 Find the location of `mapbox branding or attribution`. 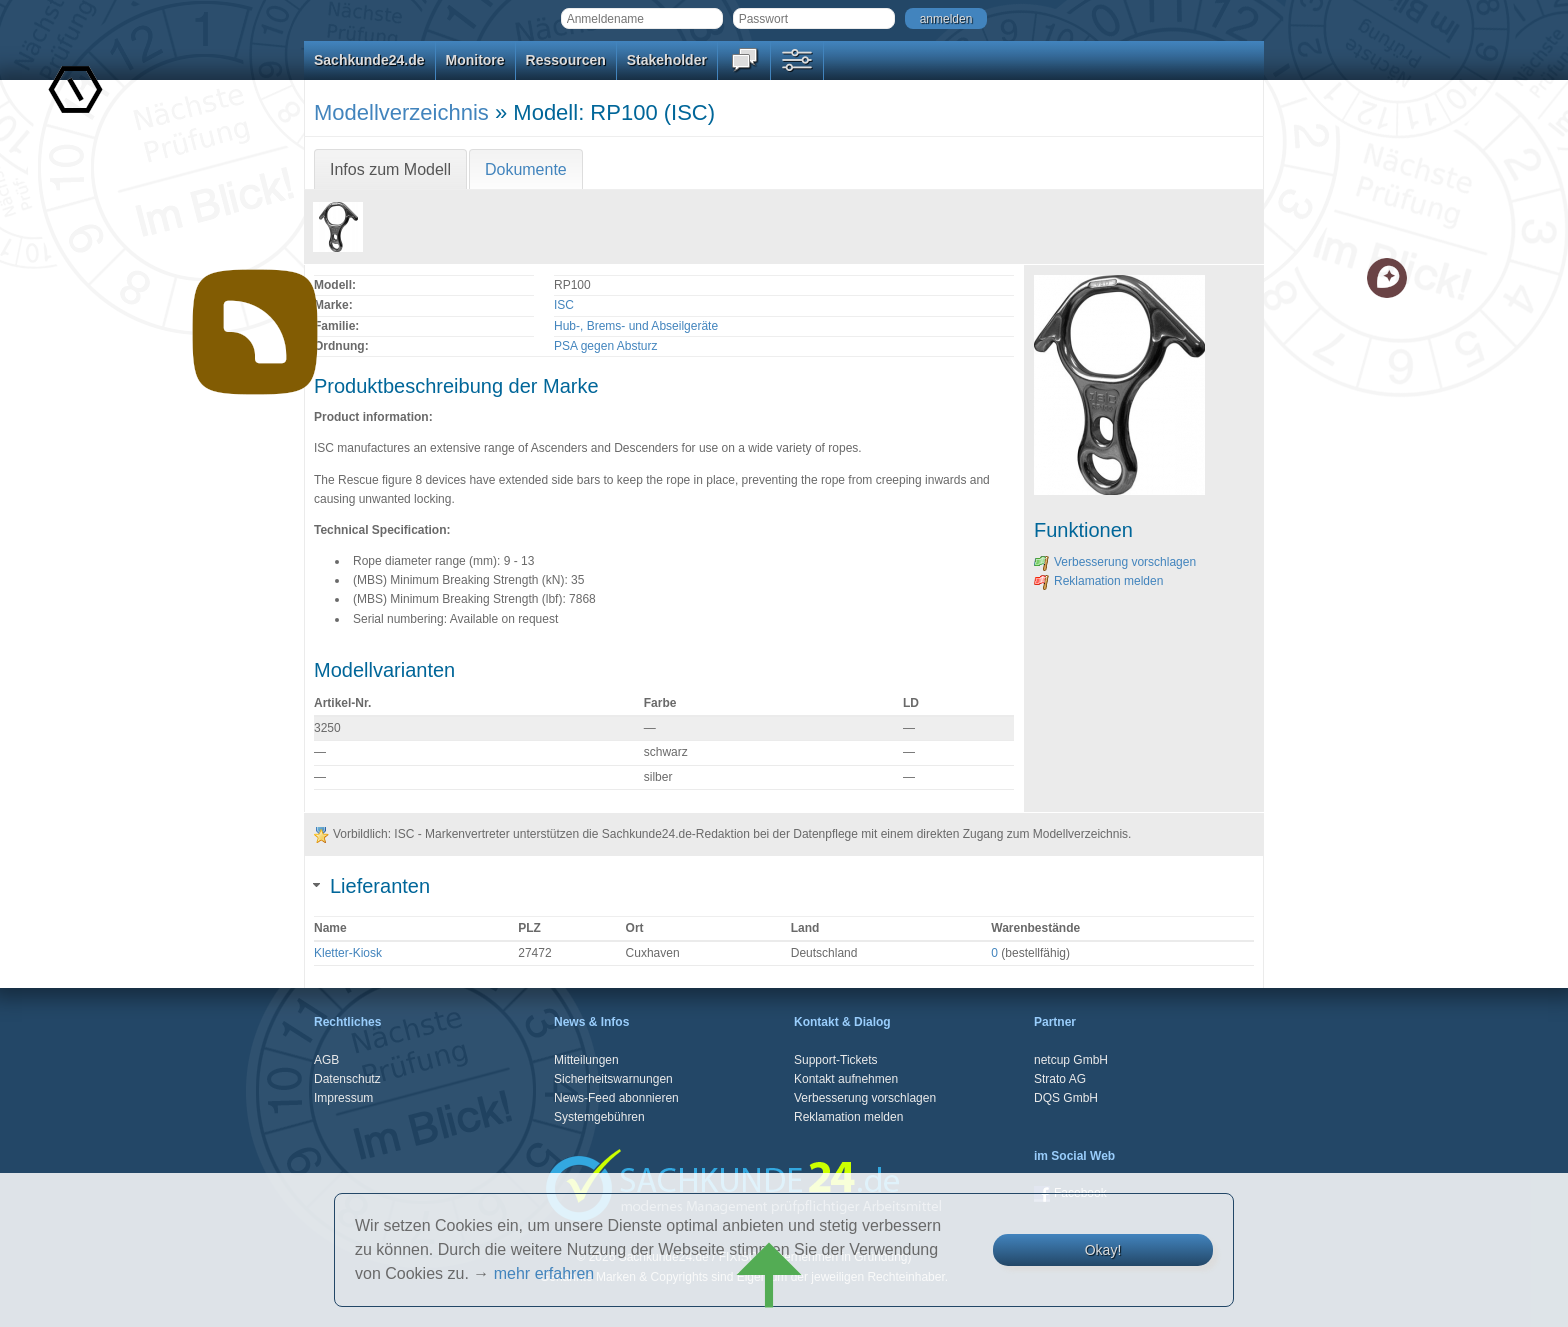

mapbox branding or attribution is located at coordinates (1387, 278).